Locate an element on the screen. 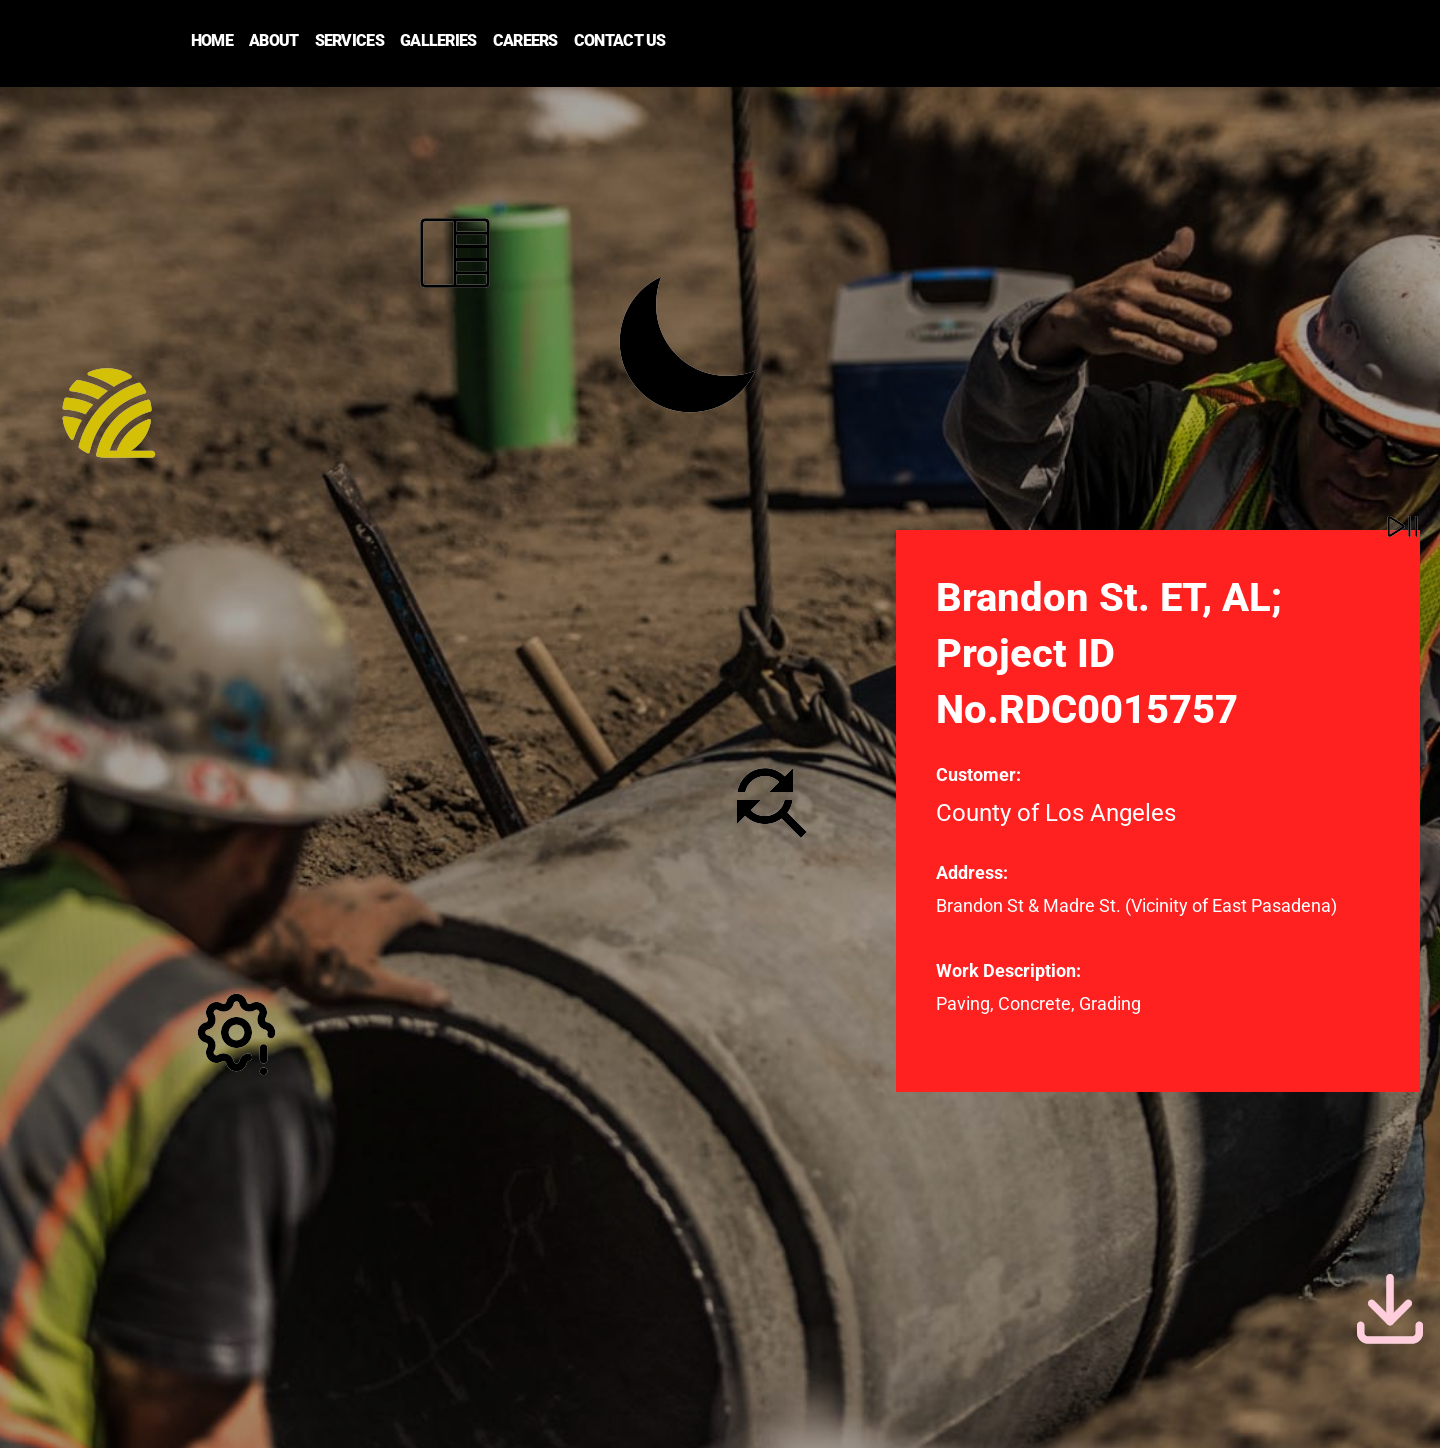 This screenshot has height=1448, width=1440. toggle dark mode is located at coordinates (687, 344).